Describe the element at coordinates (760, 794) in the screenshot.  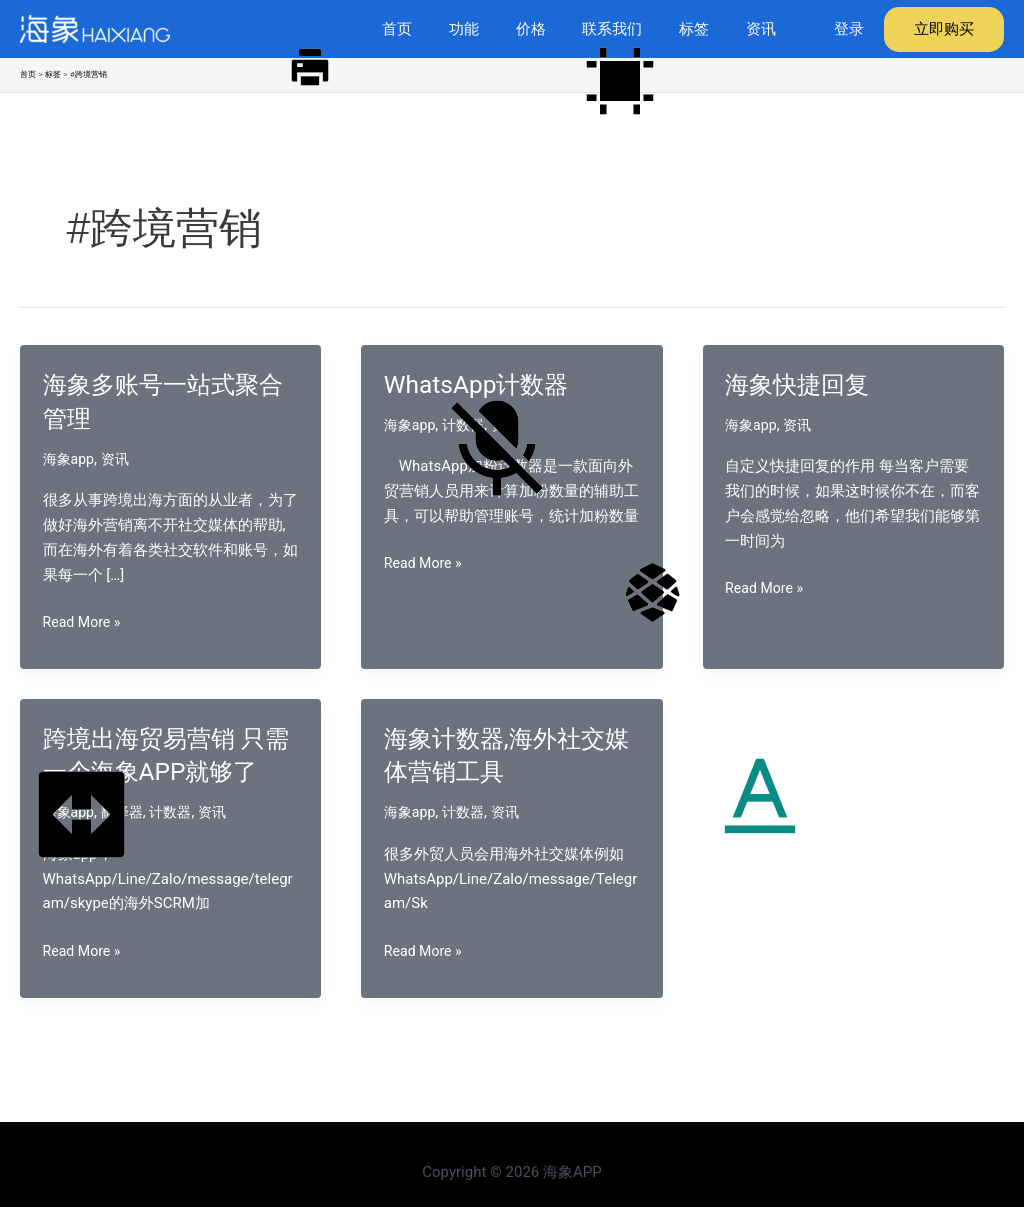
I see `change text color` at that location.